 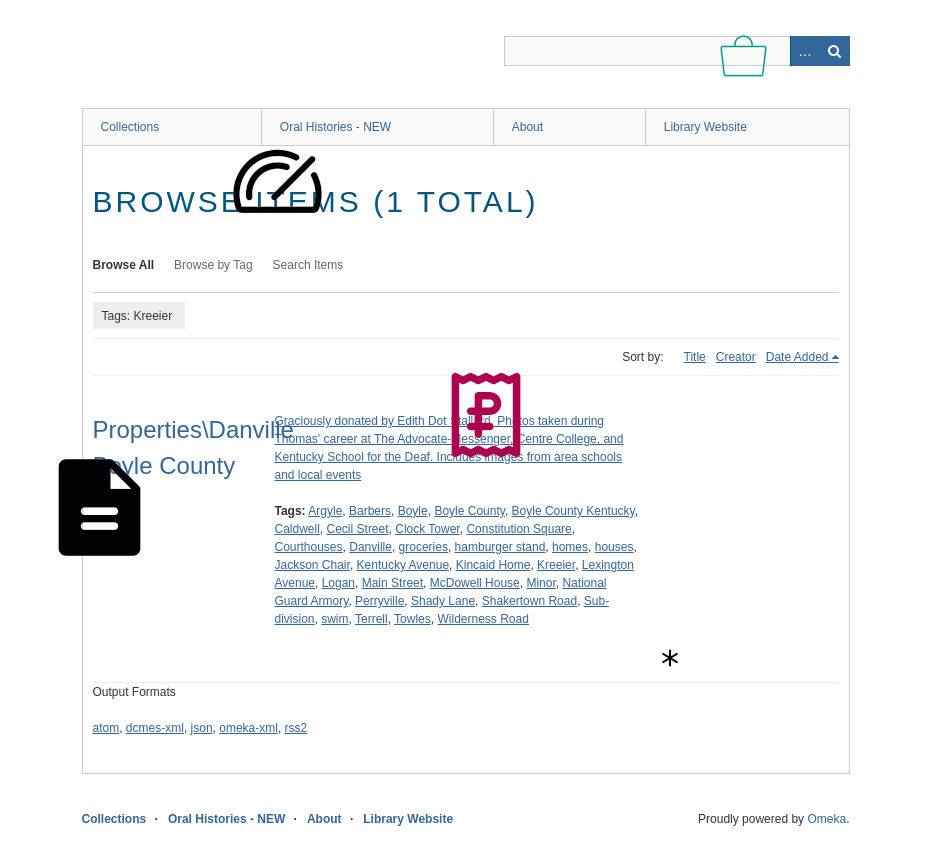 I want to click on indicates a required field in a form, so click(x=670, y=658).